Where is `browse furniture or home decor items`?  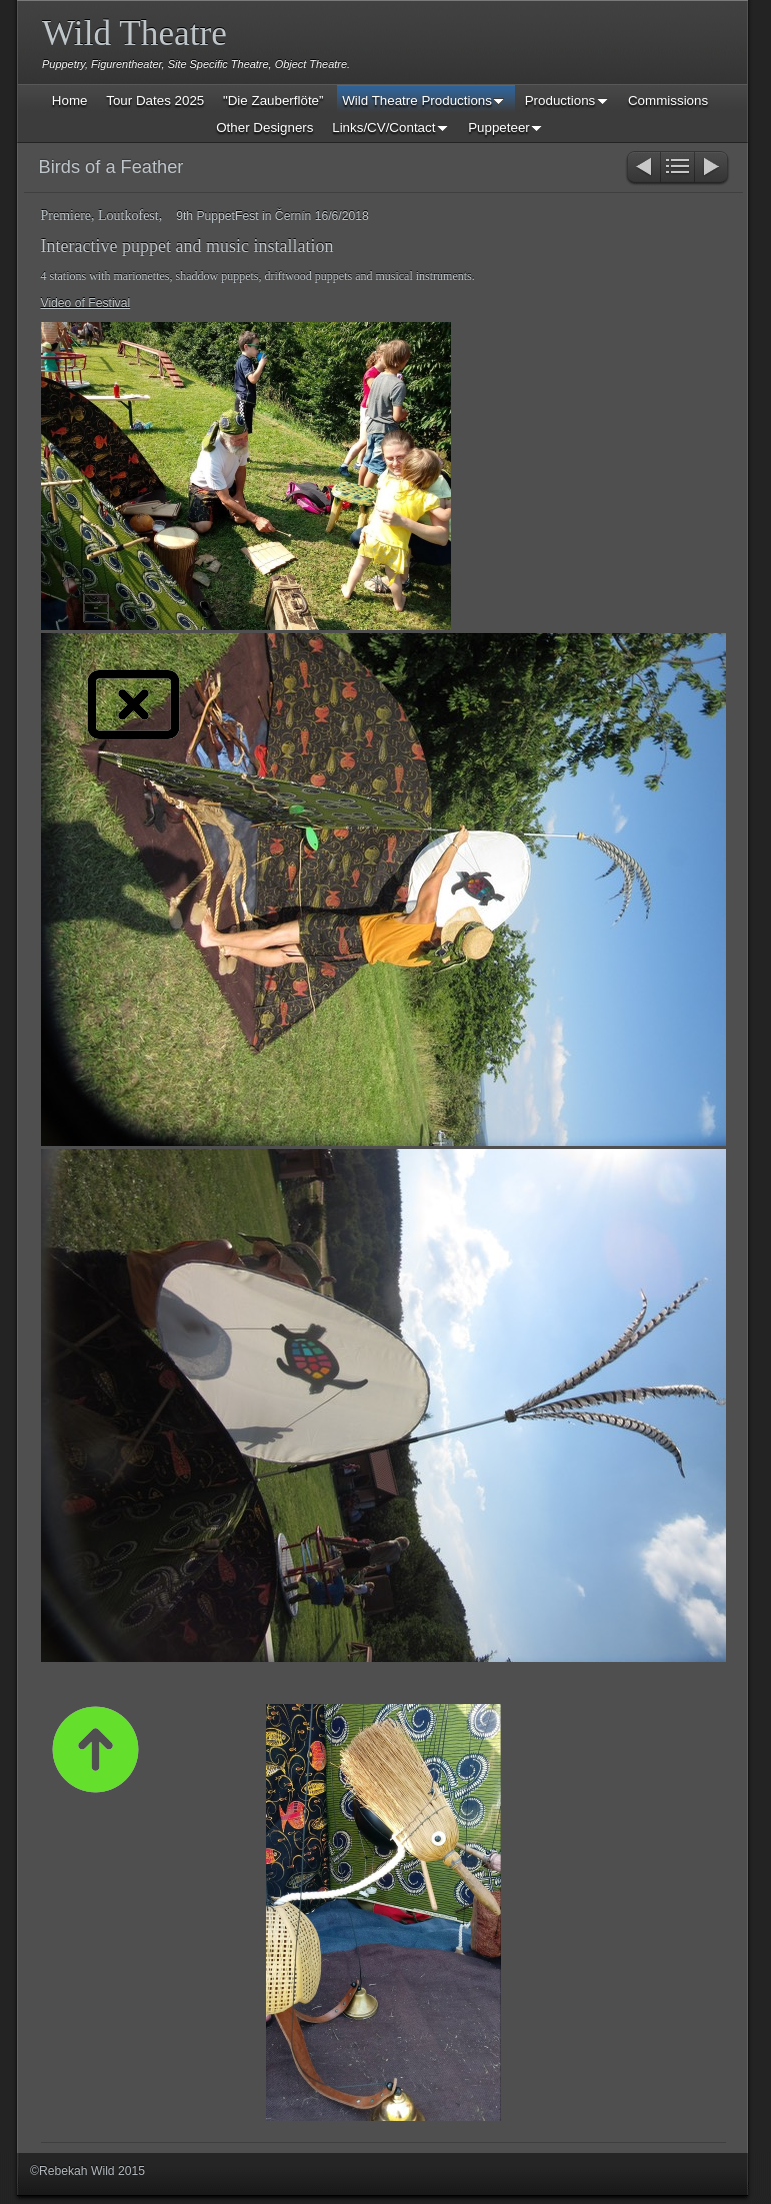 browse furniture or home decor items is located at coordinates (96, 608).